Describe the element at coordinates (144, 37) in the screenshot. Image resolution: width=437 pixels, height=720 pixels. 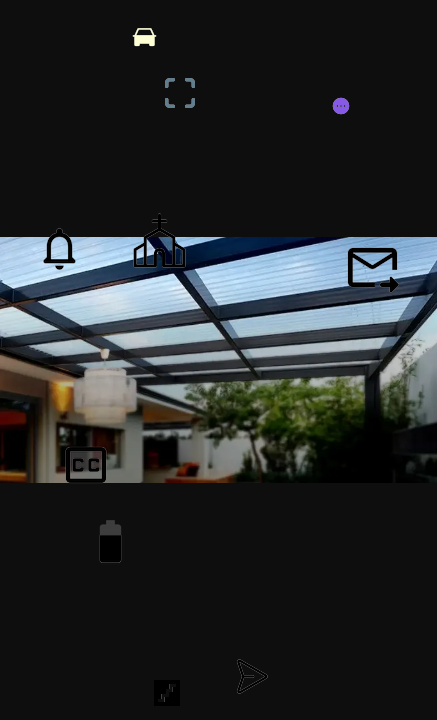
I see `access vehicle or car-related settings` at that location.